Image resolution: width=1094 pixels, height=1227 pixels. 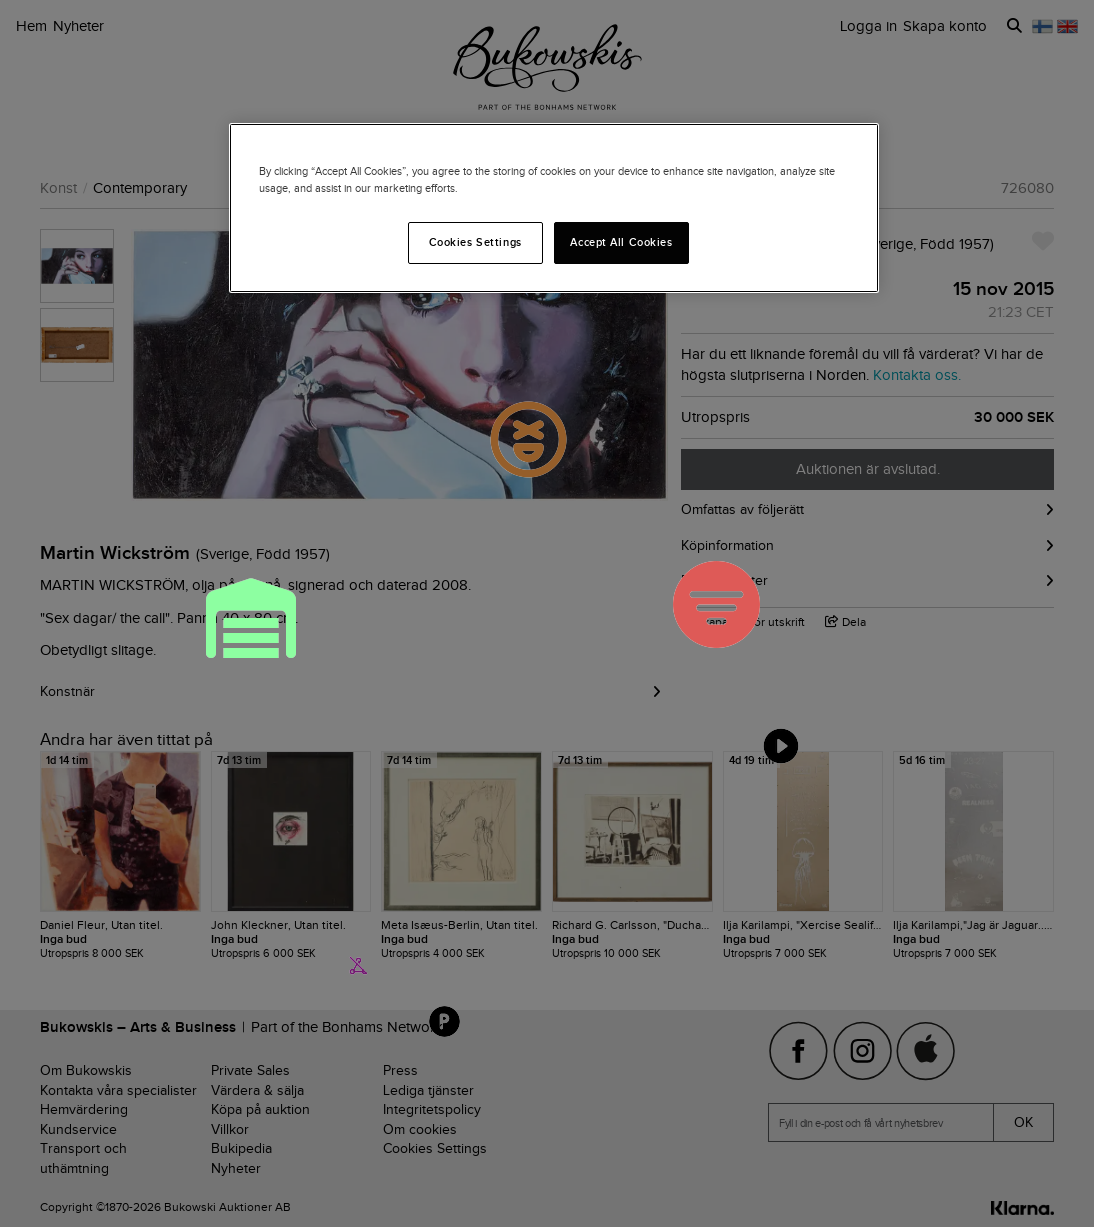 What do you see at coordinates (358, 965) in the screenshot?
I see `disable vector triangle tool` at bounding box center [358, 965].